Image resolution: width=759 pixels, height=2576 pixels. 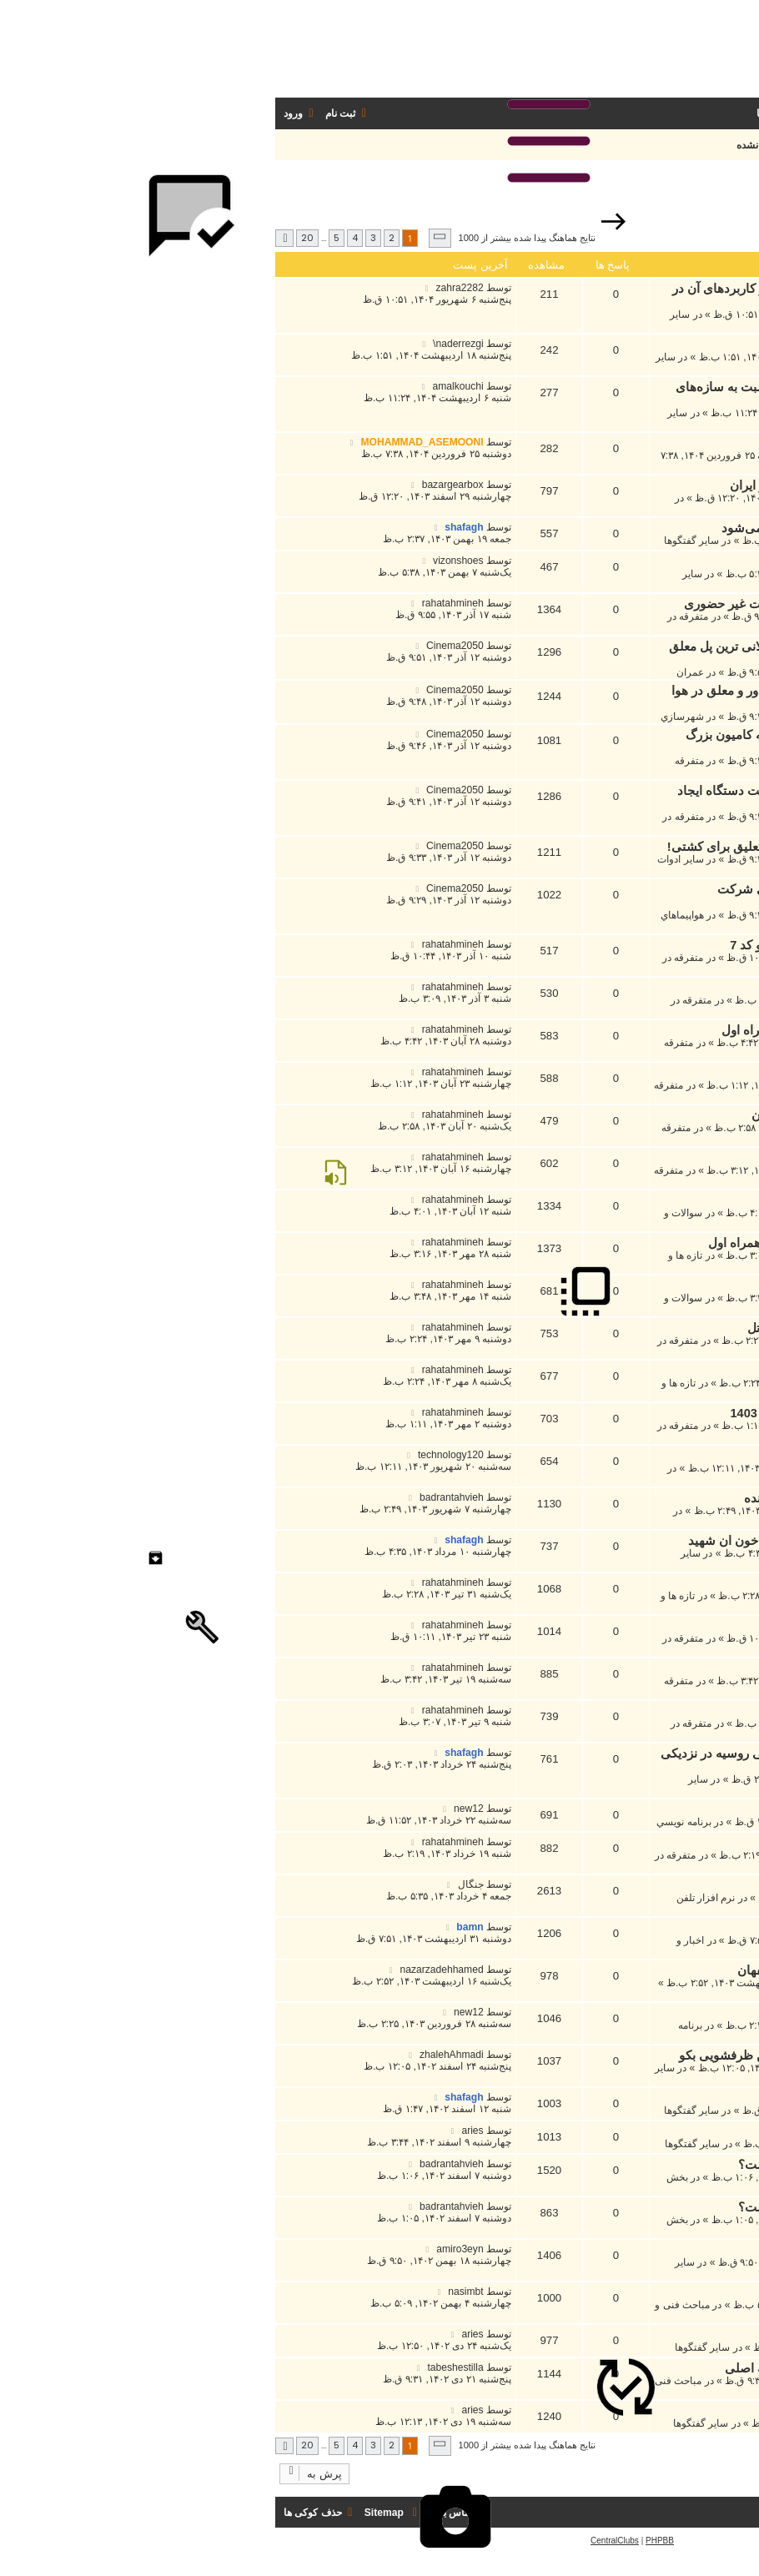 I want to click on indicates content has been published with recent changes, so click(x=626, y=2387).